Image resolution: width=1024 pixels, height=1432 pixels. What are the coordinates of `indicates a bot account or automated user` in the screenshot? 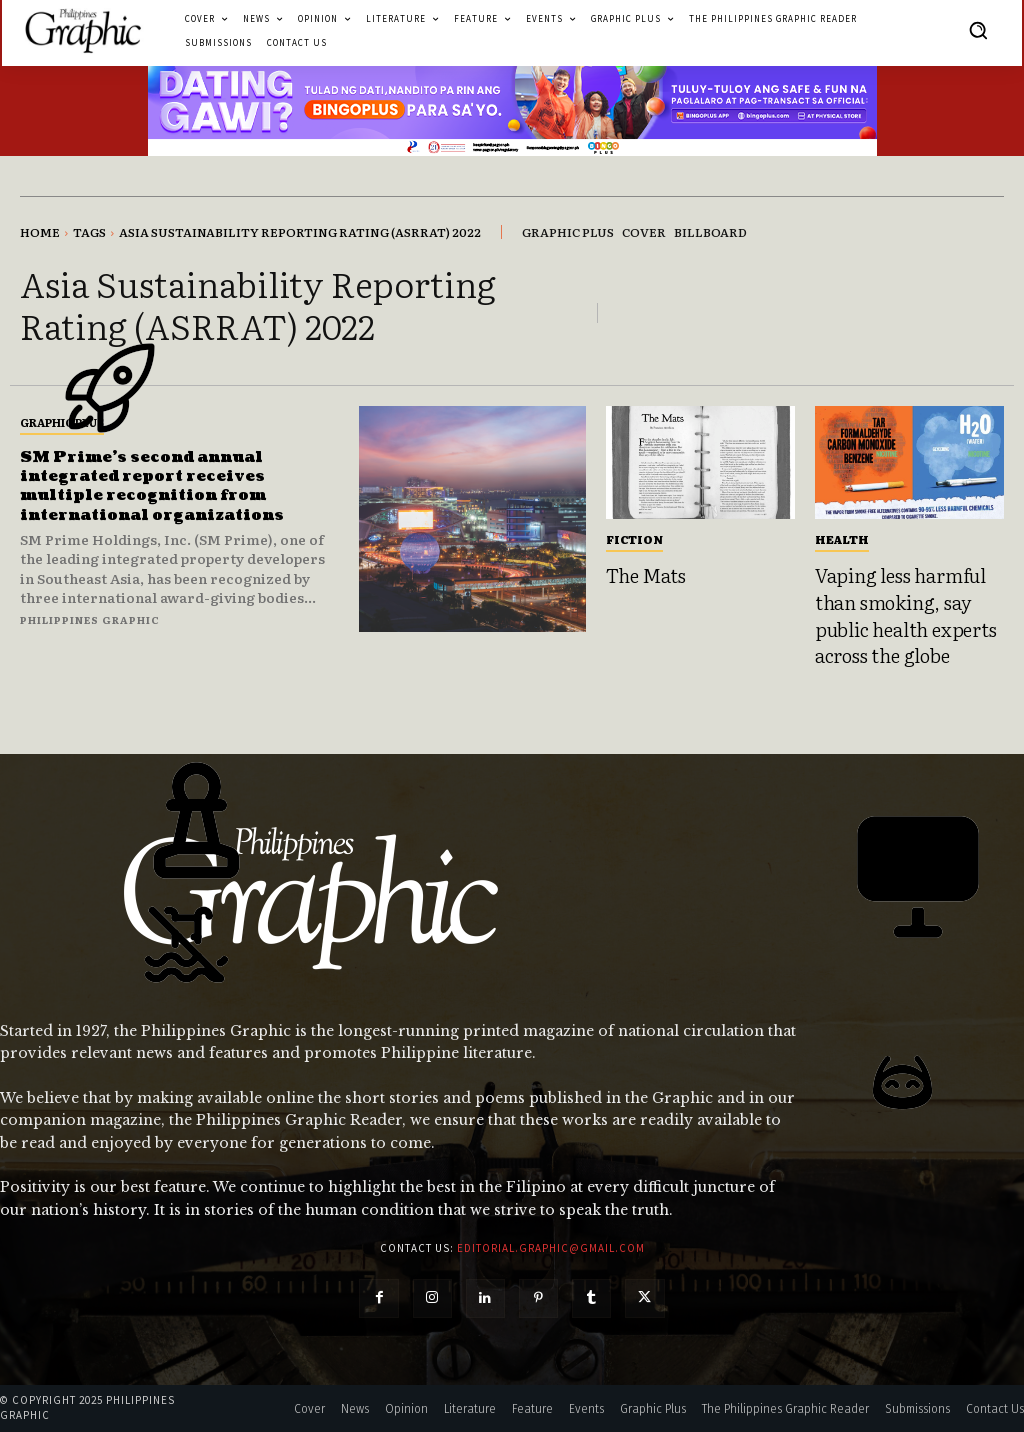 It's located at (902, 1082).